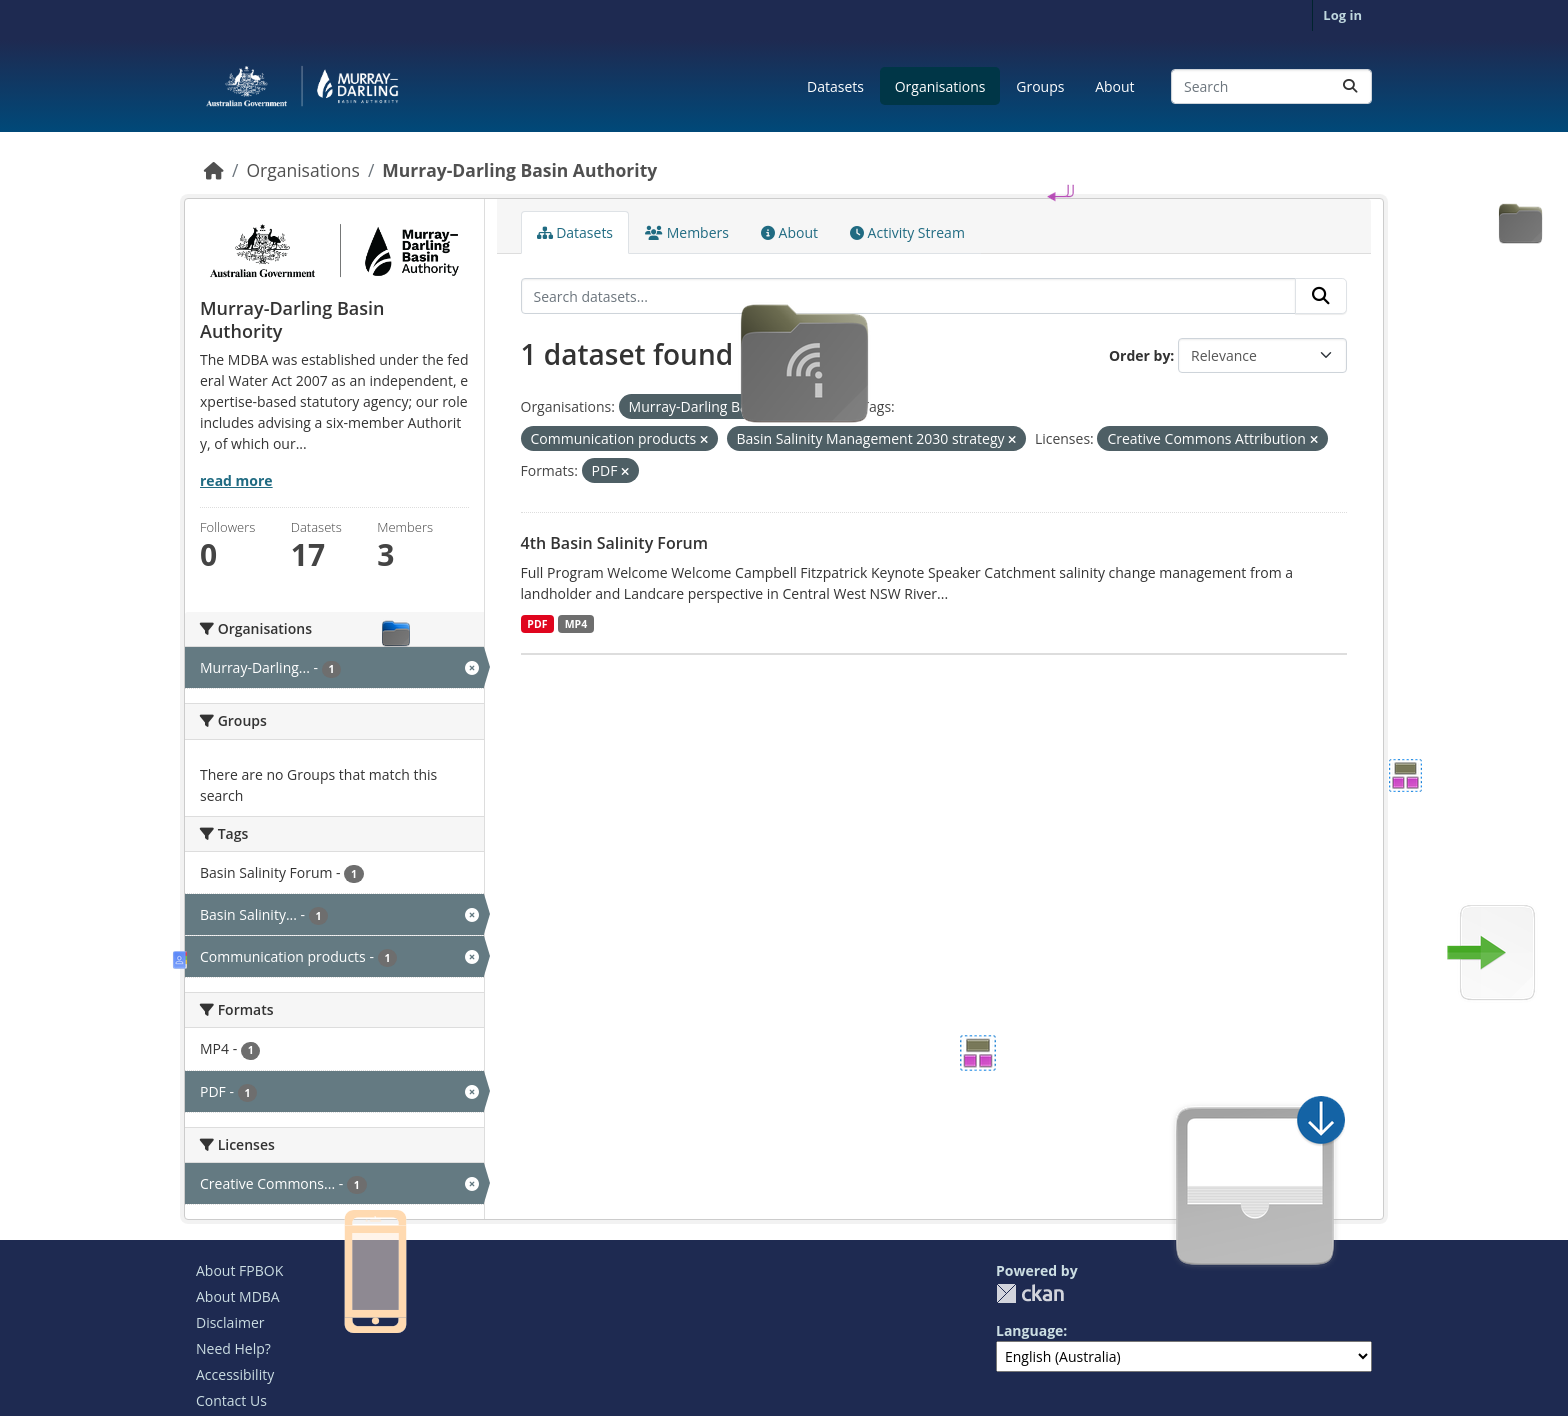 This screenshot has height=1416, width=1568. I want to click on open insync cloud sync folder, so click(804, 363).